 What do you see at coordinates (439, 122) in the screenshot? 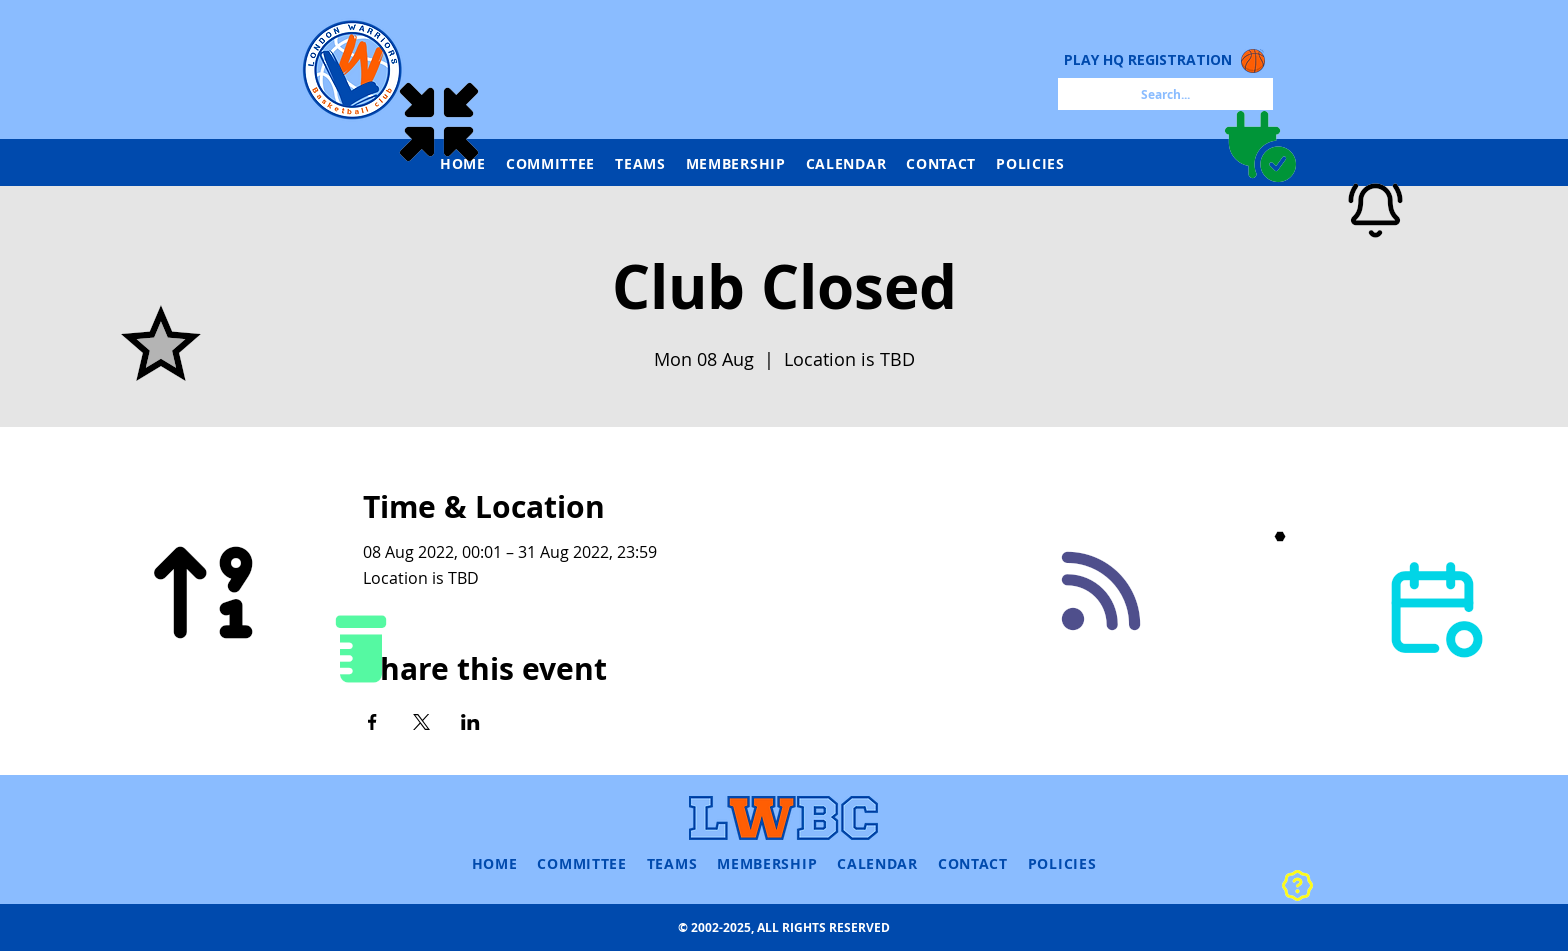
I see `exit fullscreen mode` at bounding box center [439, 122].